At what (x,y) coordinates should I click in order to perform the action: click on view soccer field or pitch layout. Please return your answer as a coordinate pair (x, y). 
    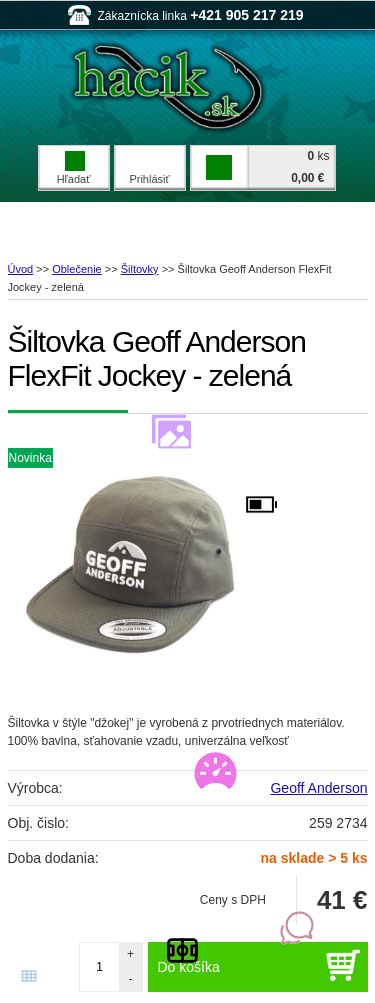
    Looking at the image, I should click on (182, 950).